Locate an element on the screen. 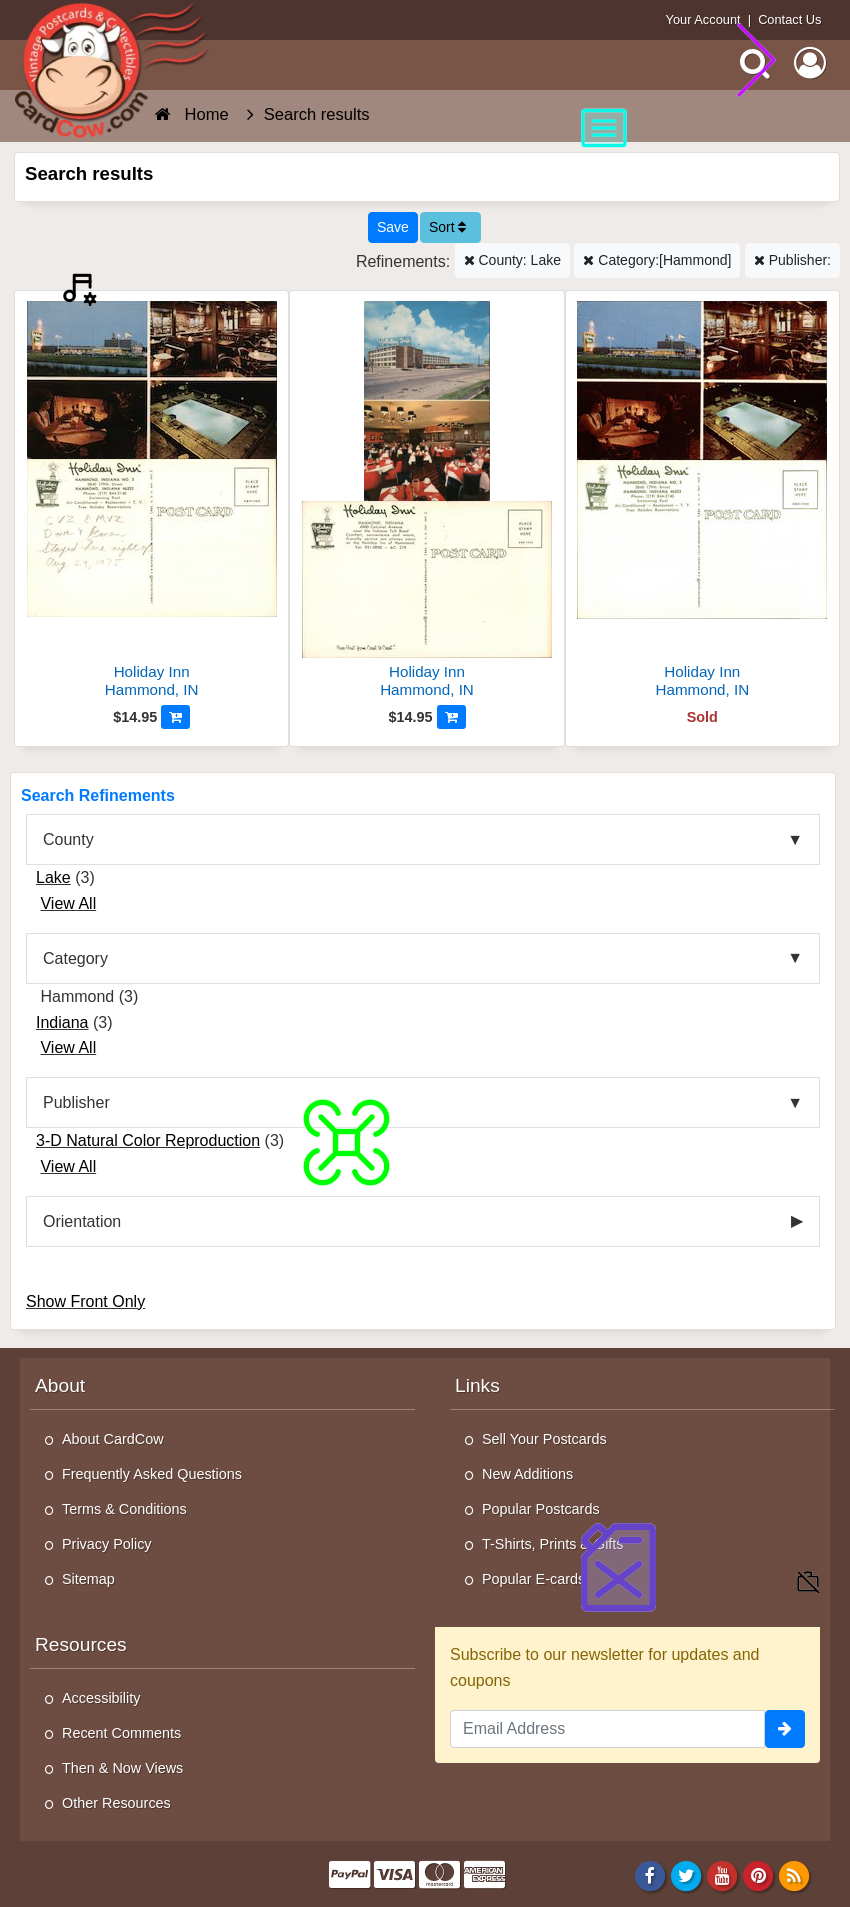  navigate to the next item or page is located at coordinates (753, 60).